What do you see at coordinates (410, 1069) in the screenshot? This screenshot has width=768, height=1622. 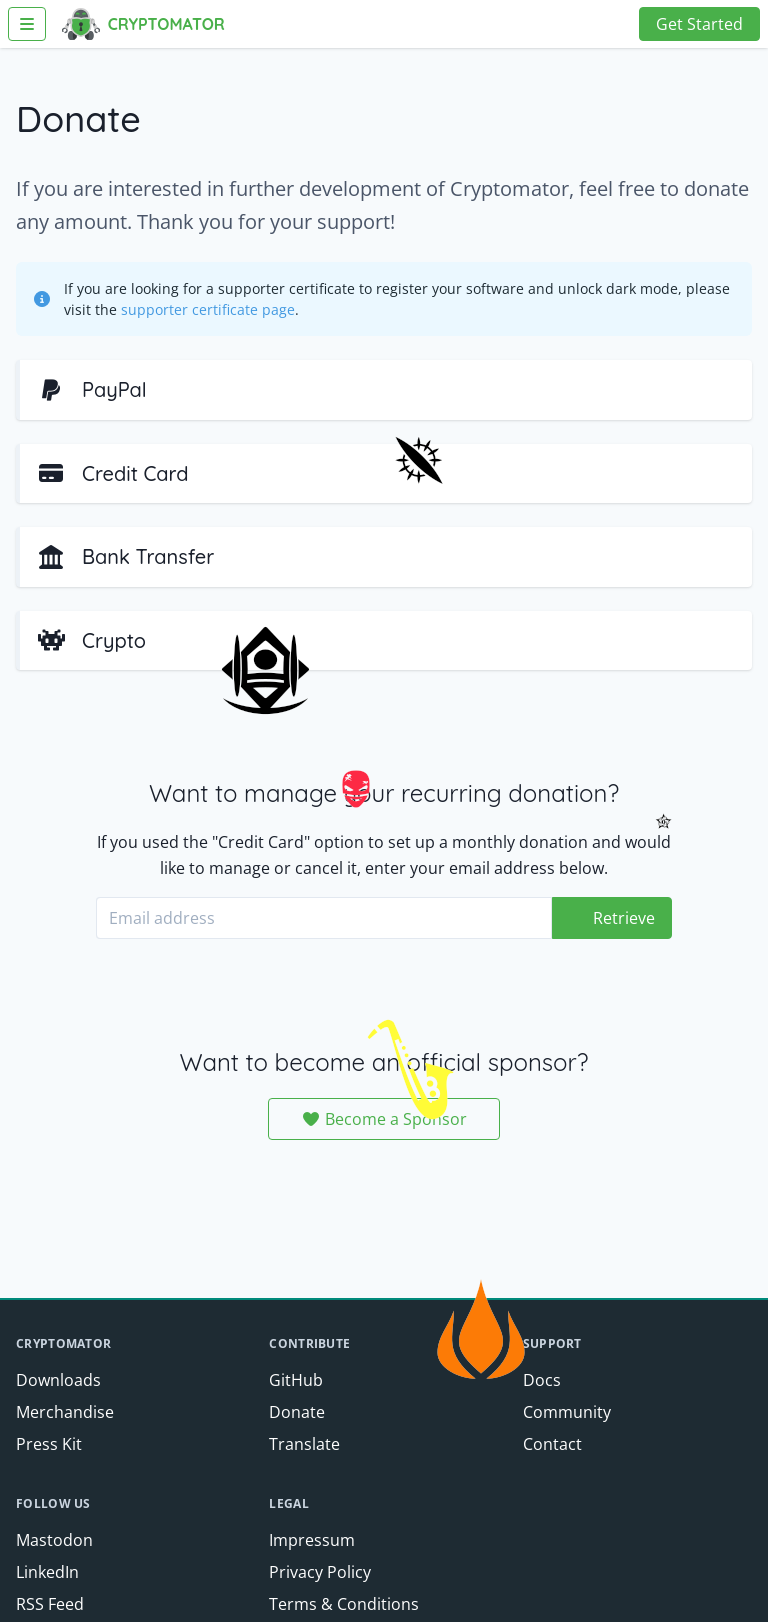 I see `browse jazz or instrumental music` at bounding box center [410, 1069].